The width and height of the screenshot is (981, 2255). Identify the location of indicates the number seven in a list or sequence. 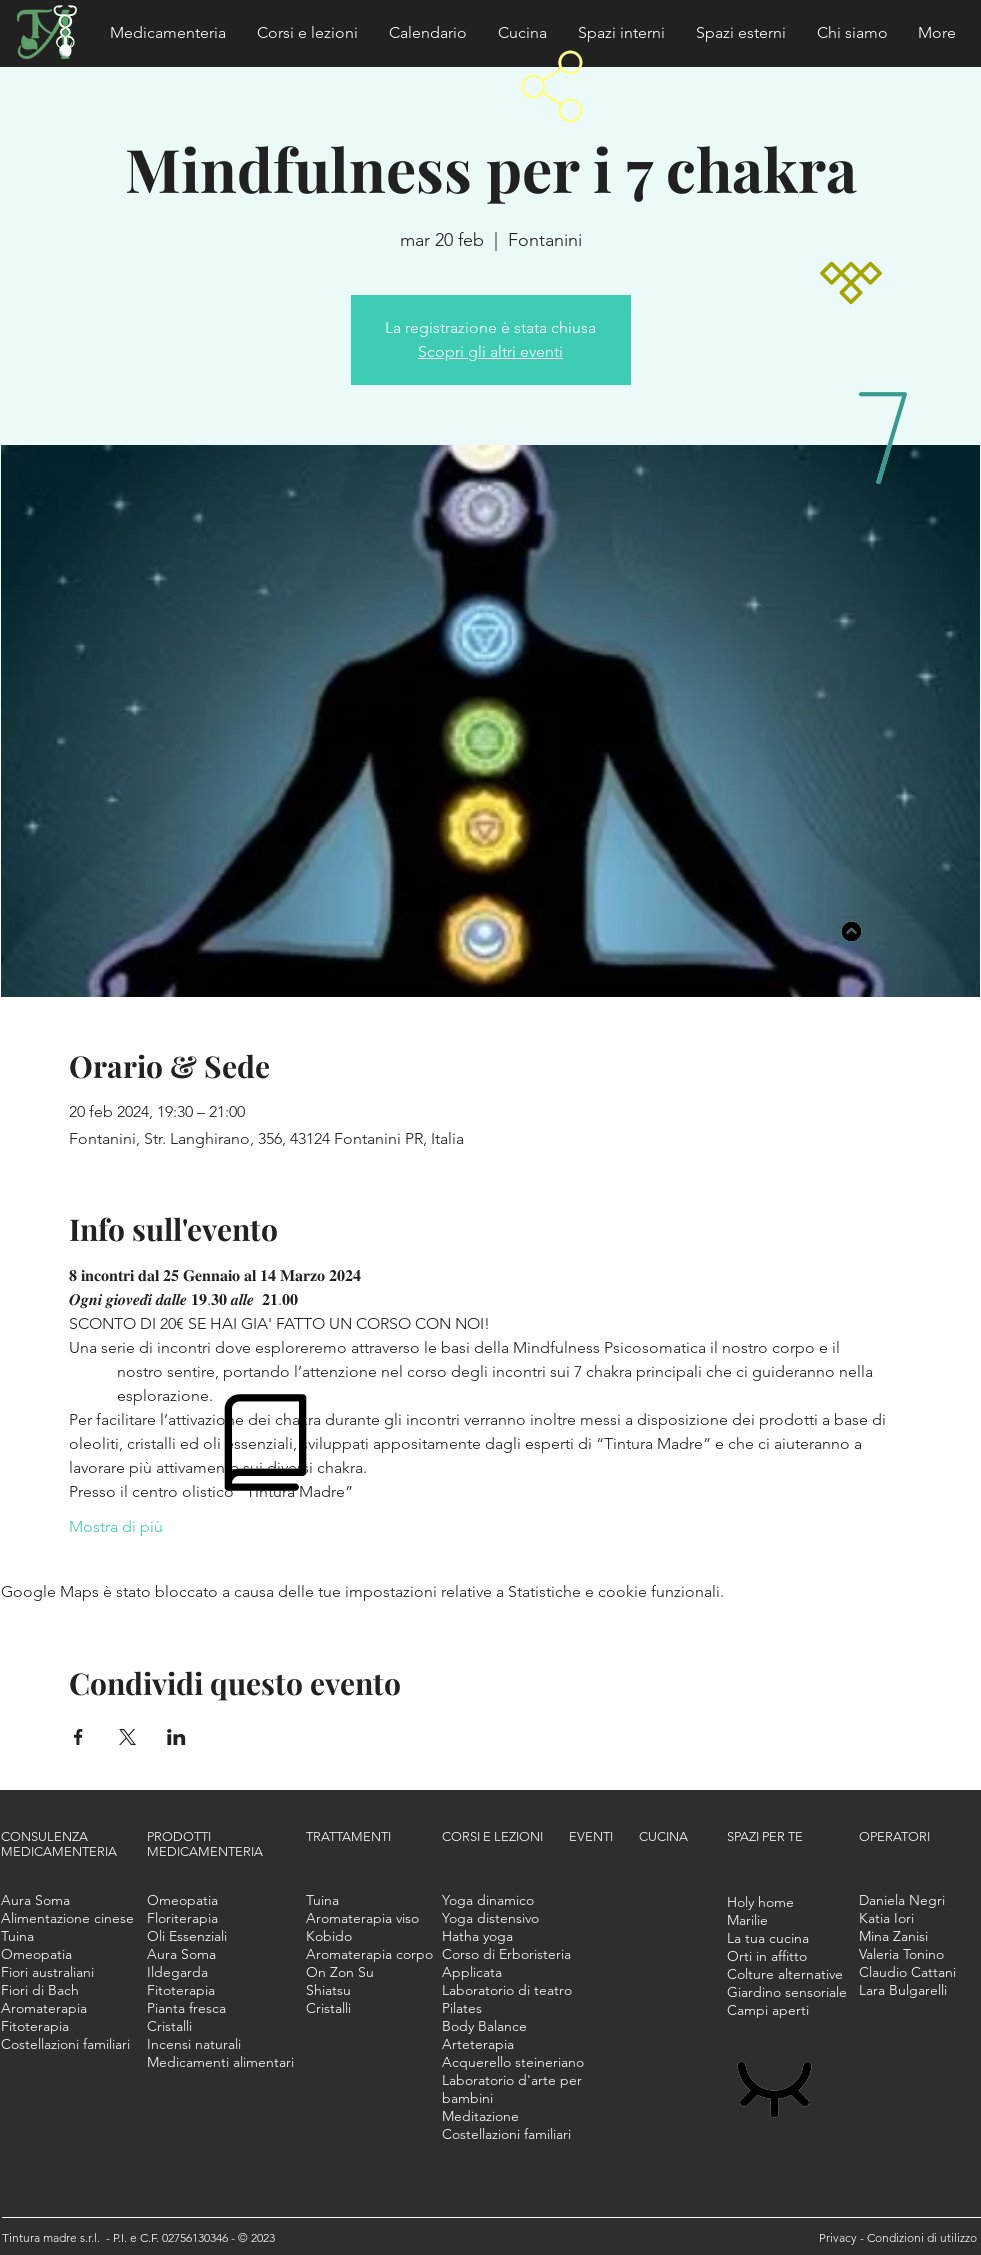
(883, 438).